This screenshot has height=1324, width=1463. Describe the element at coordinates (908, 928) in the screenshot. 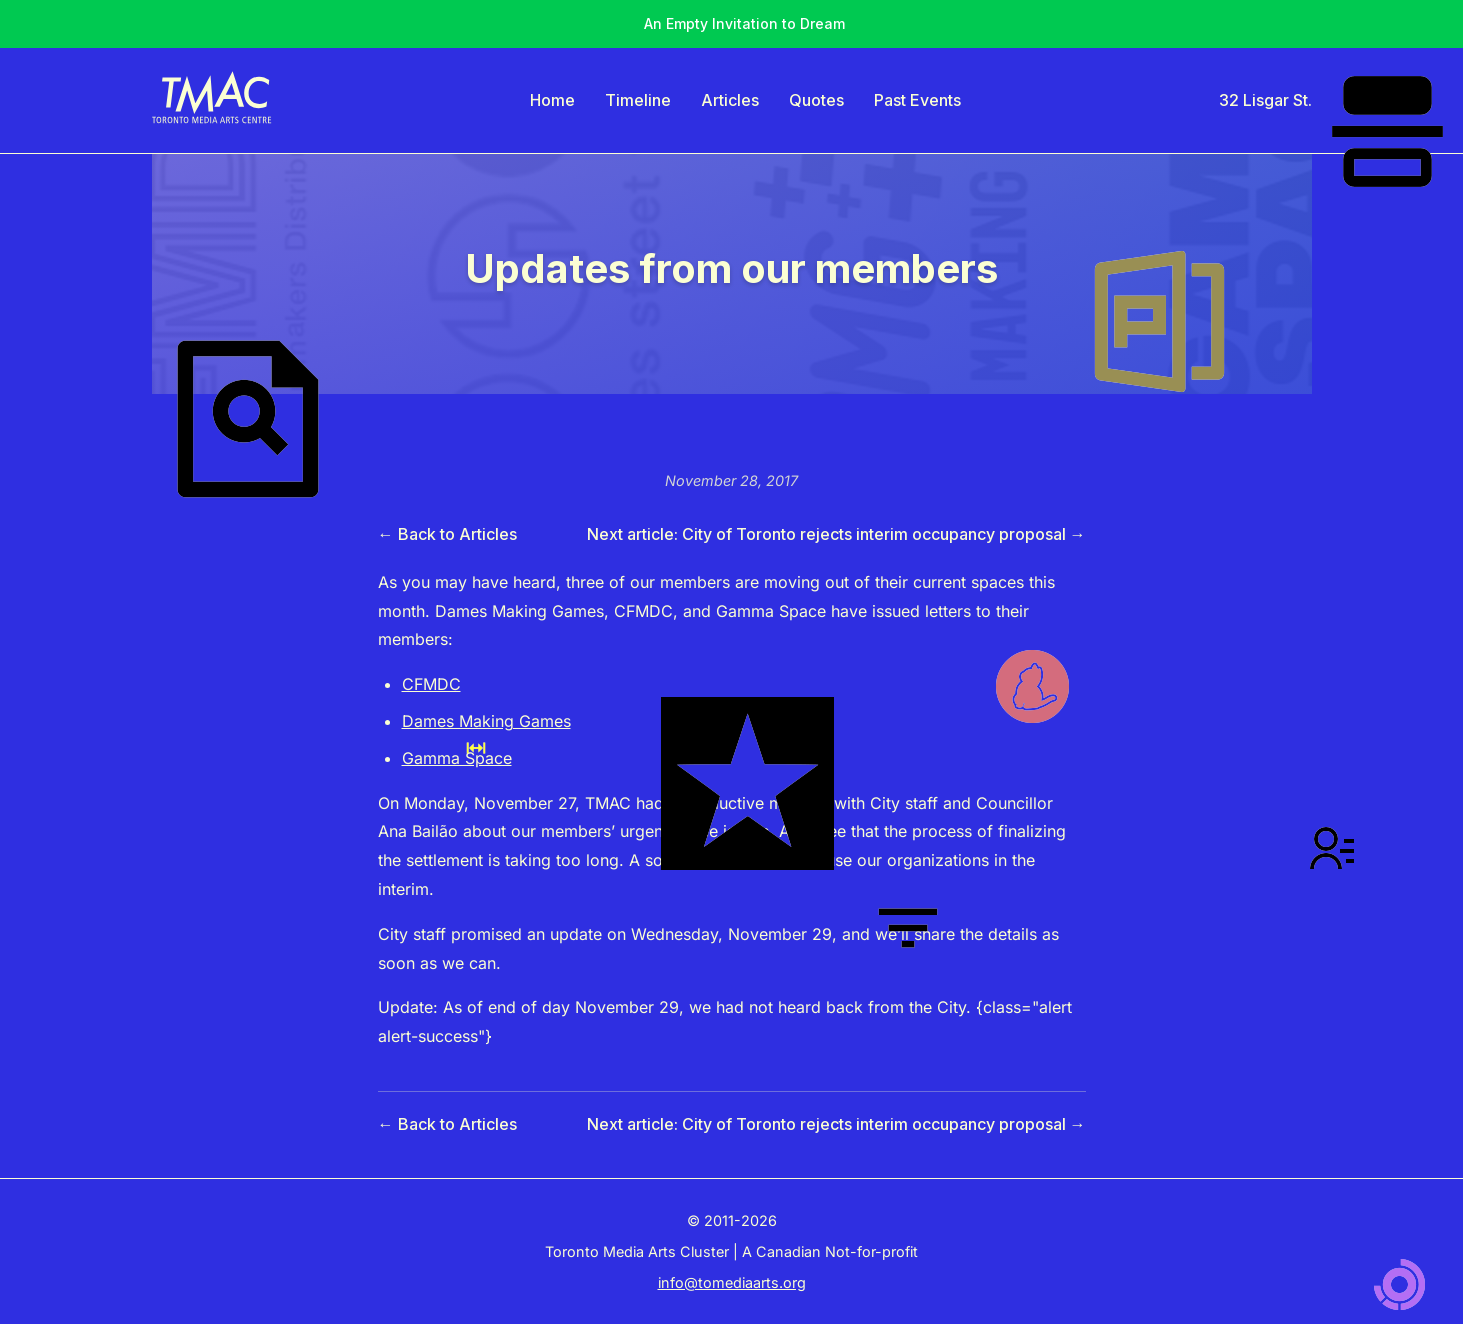

I see `filter or sort list items` at that location.